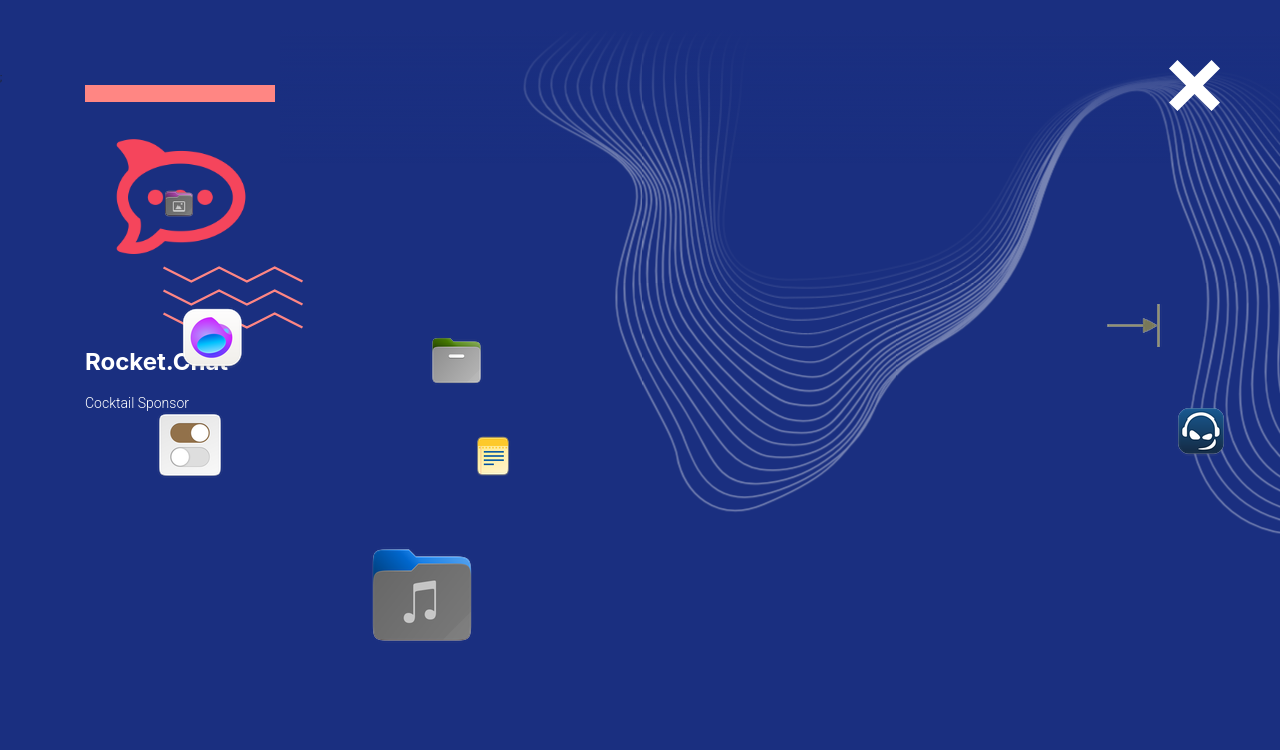  I want to click on open your music folder, so click(422, 595).